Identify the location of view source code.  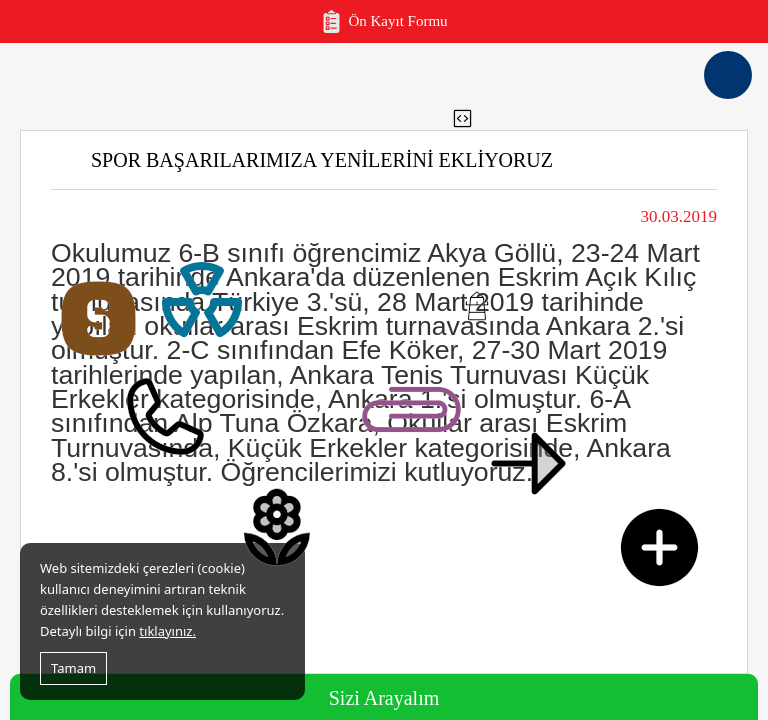
(462, 118).